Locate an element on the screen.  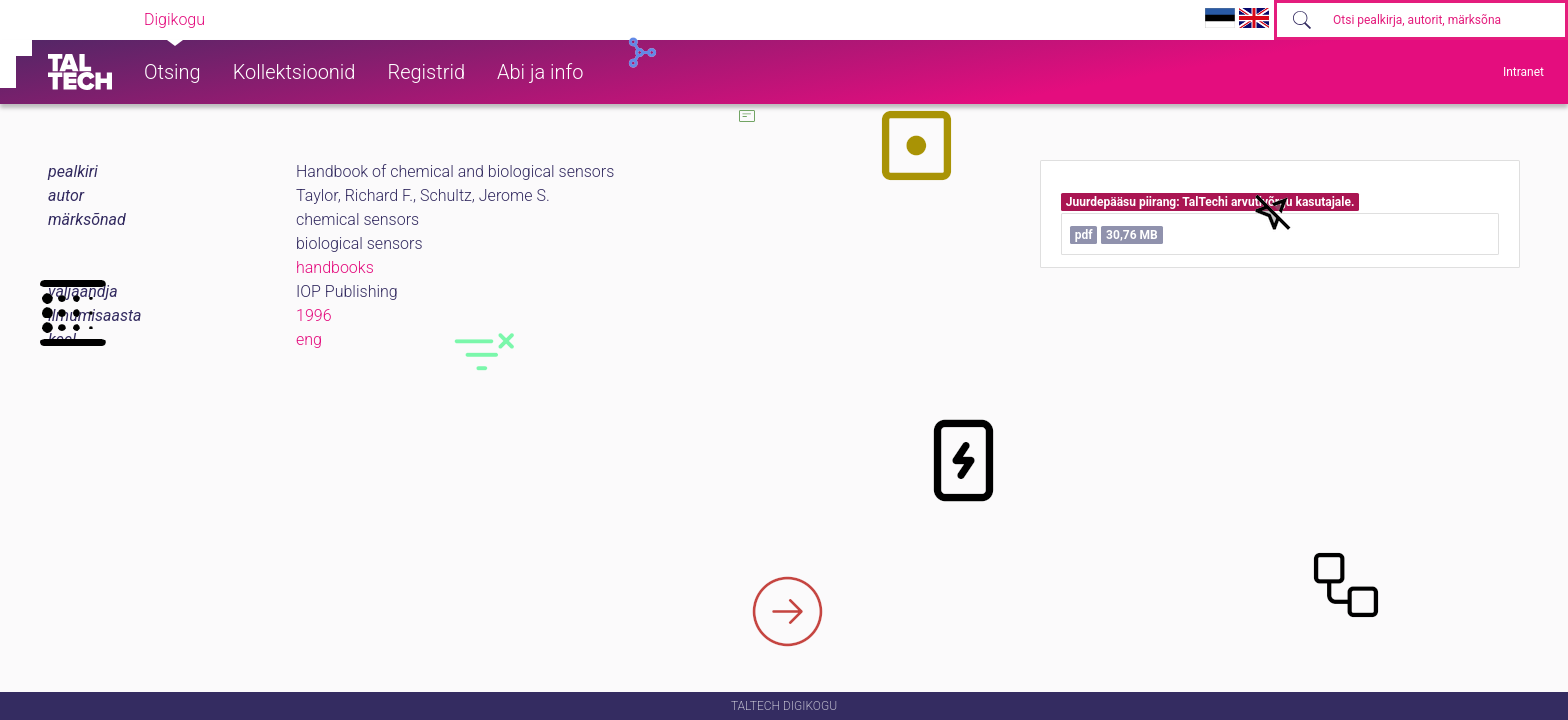
clear all active filters is located at coordinates (484, 355).